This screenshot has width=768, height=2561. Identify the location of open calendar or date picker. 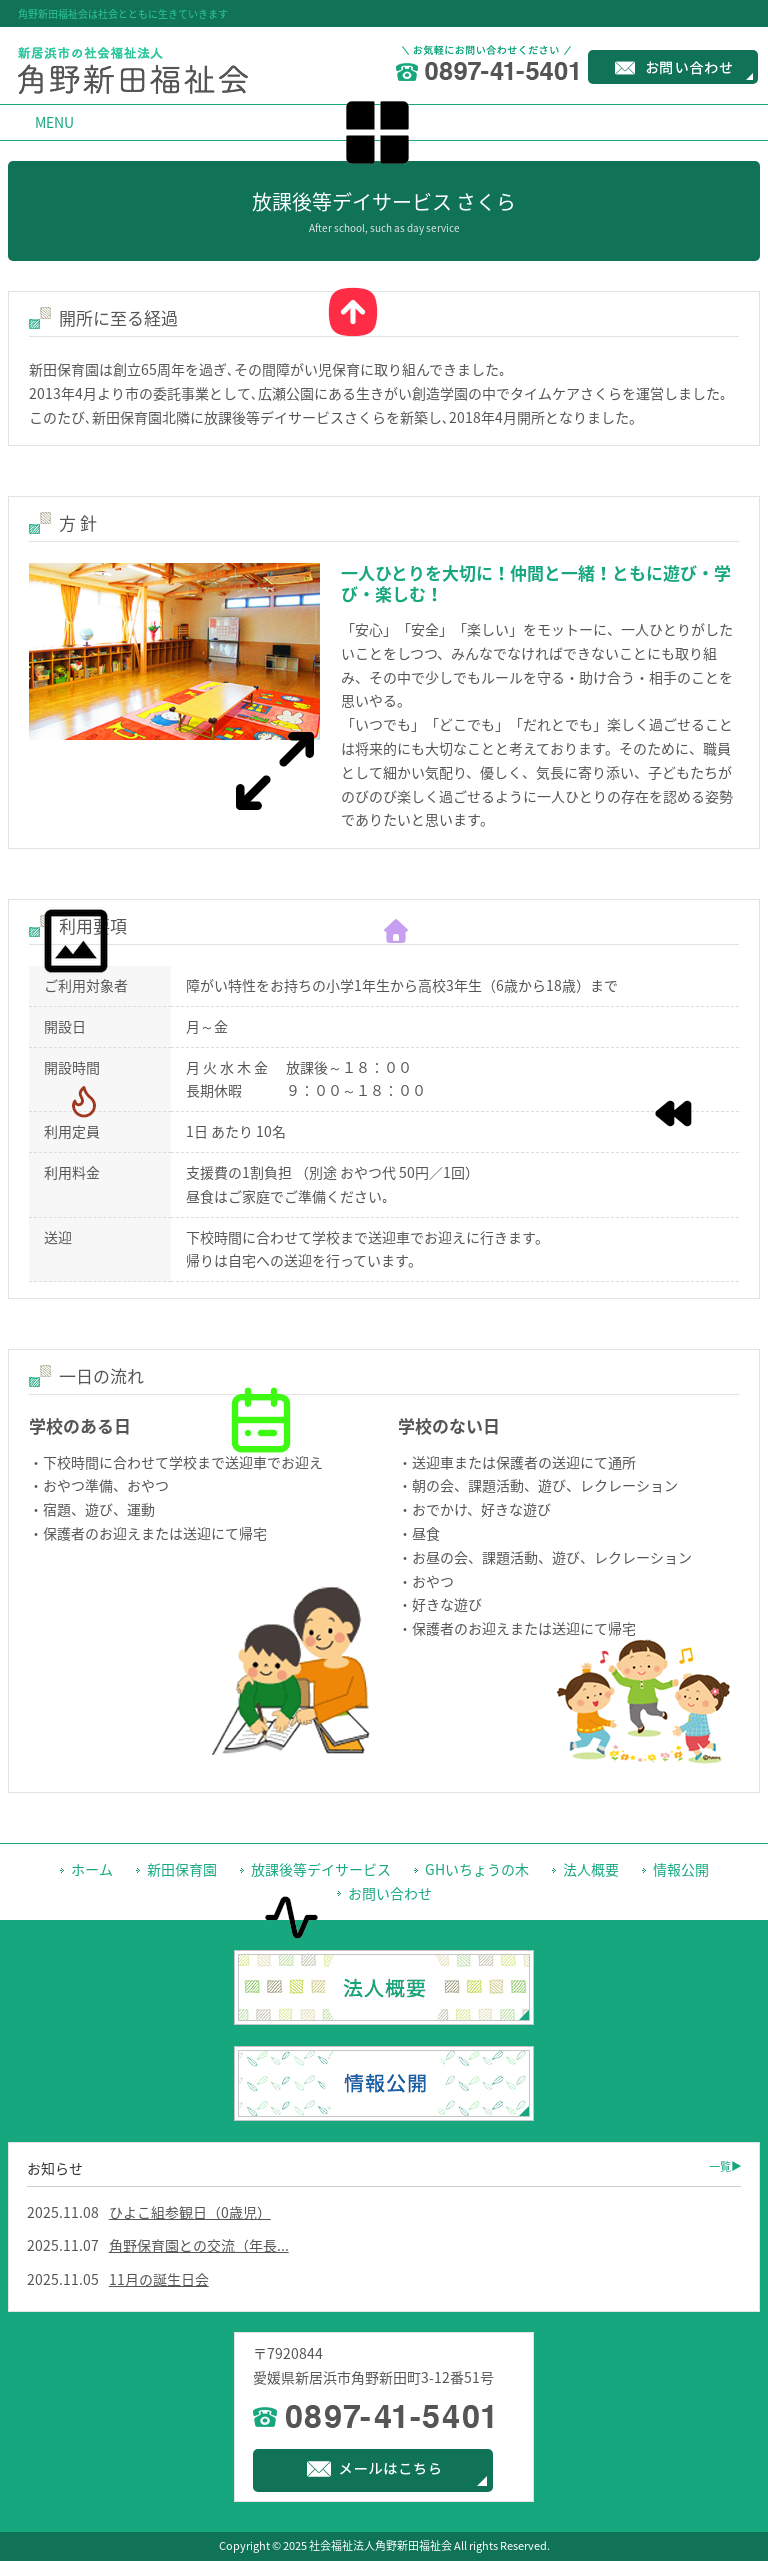
(261, 1420).